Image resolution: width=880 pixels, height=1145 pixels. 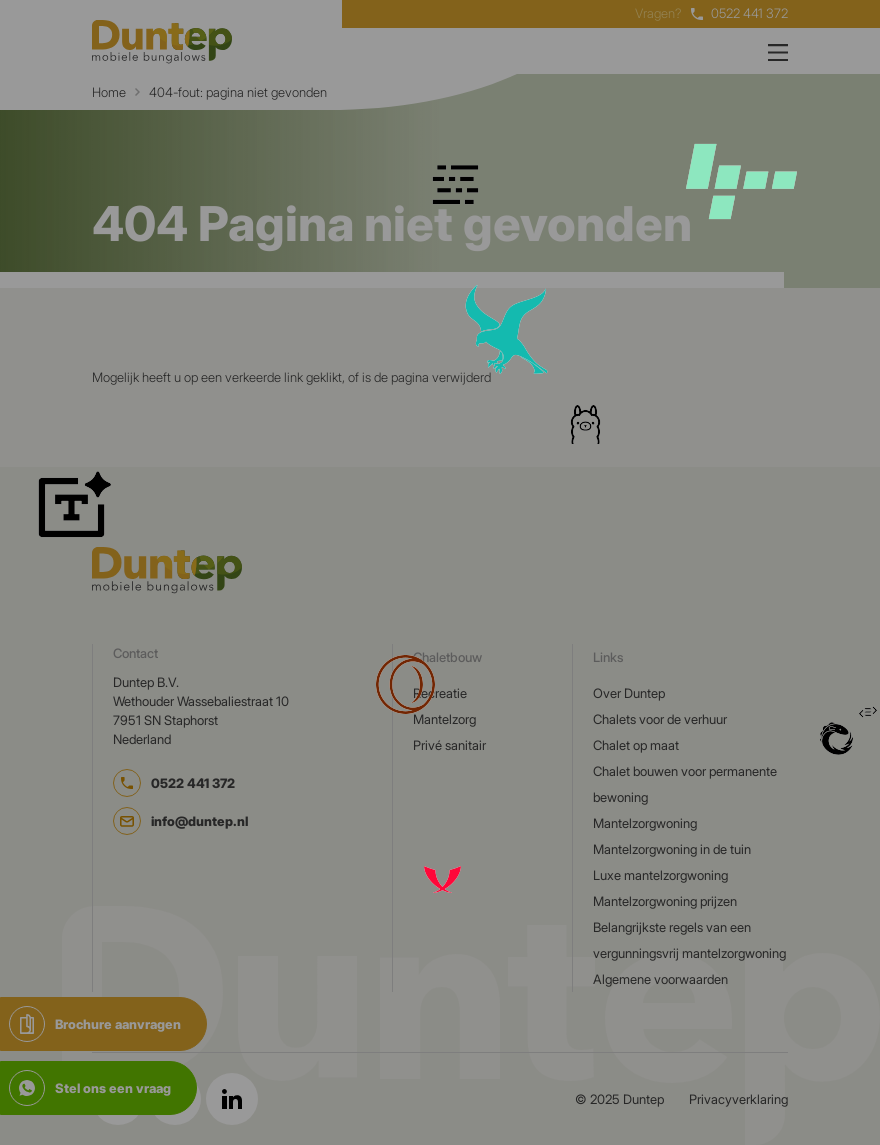 What do you see at coordinates (442, 879) in the screenshot?
I see `xmpp messaging protocol logo` at bounding box center [442, 879].